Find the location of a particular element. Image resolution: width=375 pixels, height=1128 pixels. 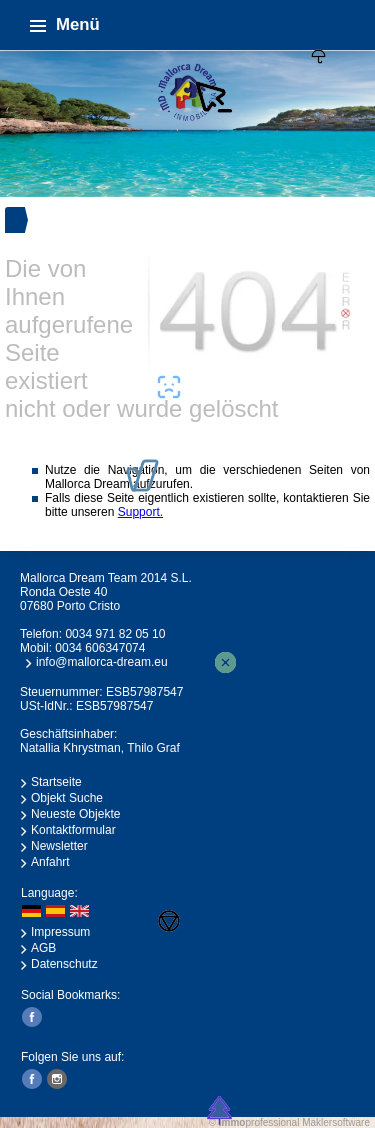

close or dismiss a dialog is located at coordinates (225, 662).